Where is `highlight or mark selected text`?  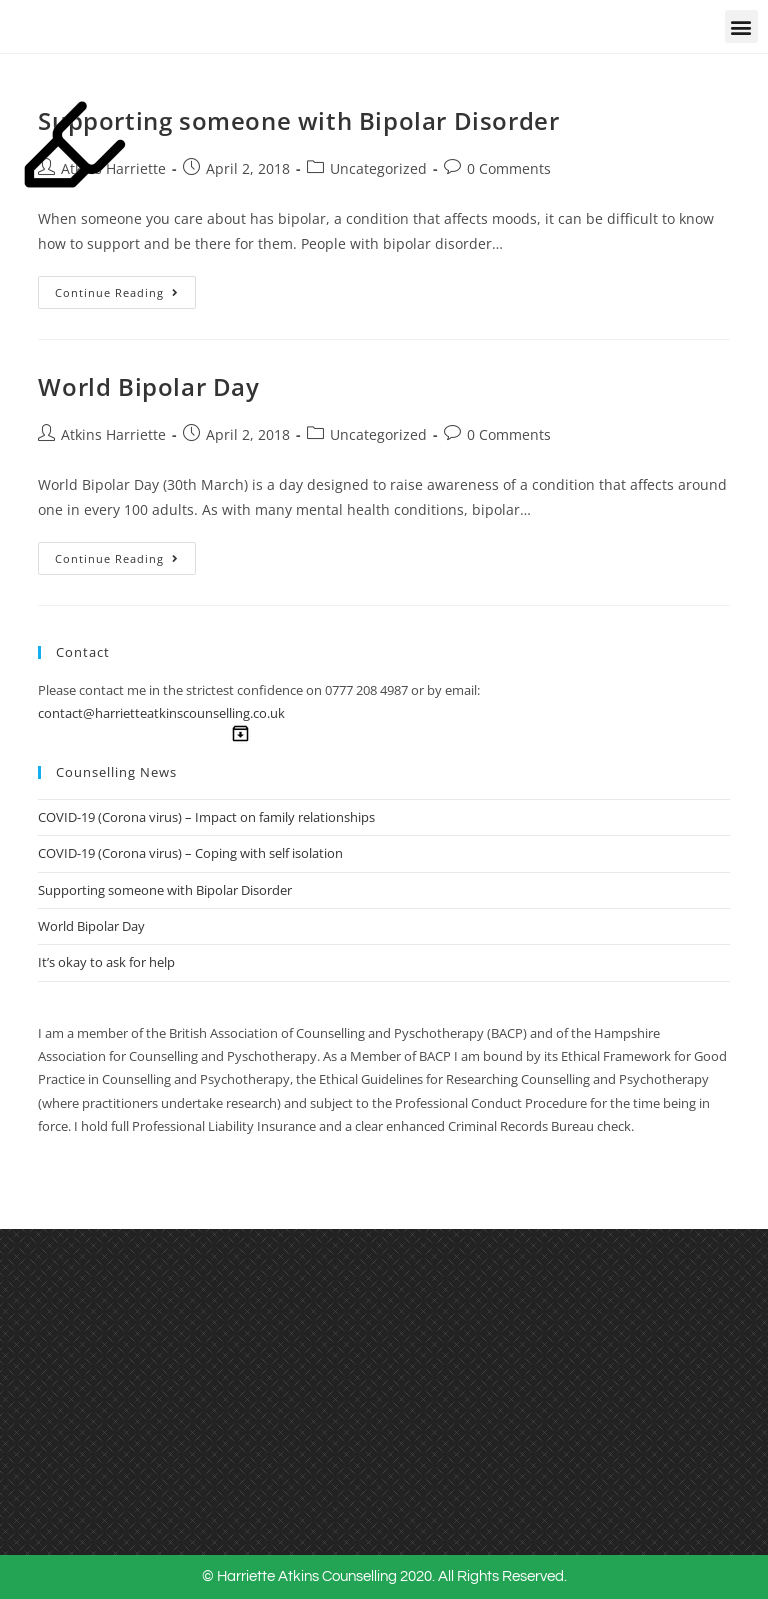 highlight or mark selected text is located at coordinates (72, 144).